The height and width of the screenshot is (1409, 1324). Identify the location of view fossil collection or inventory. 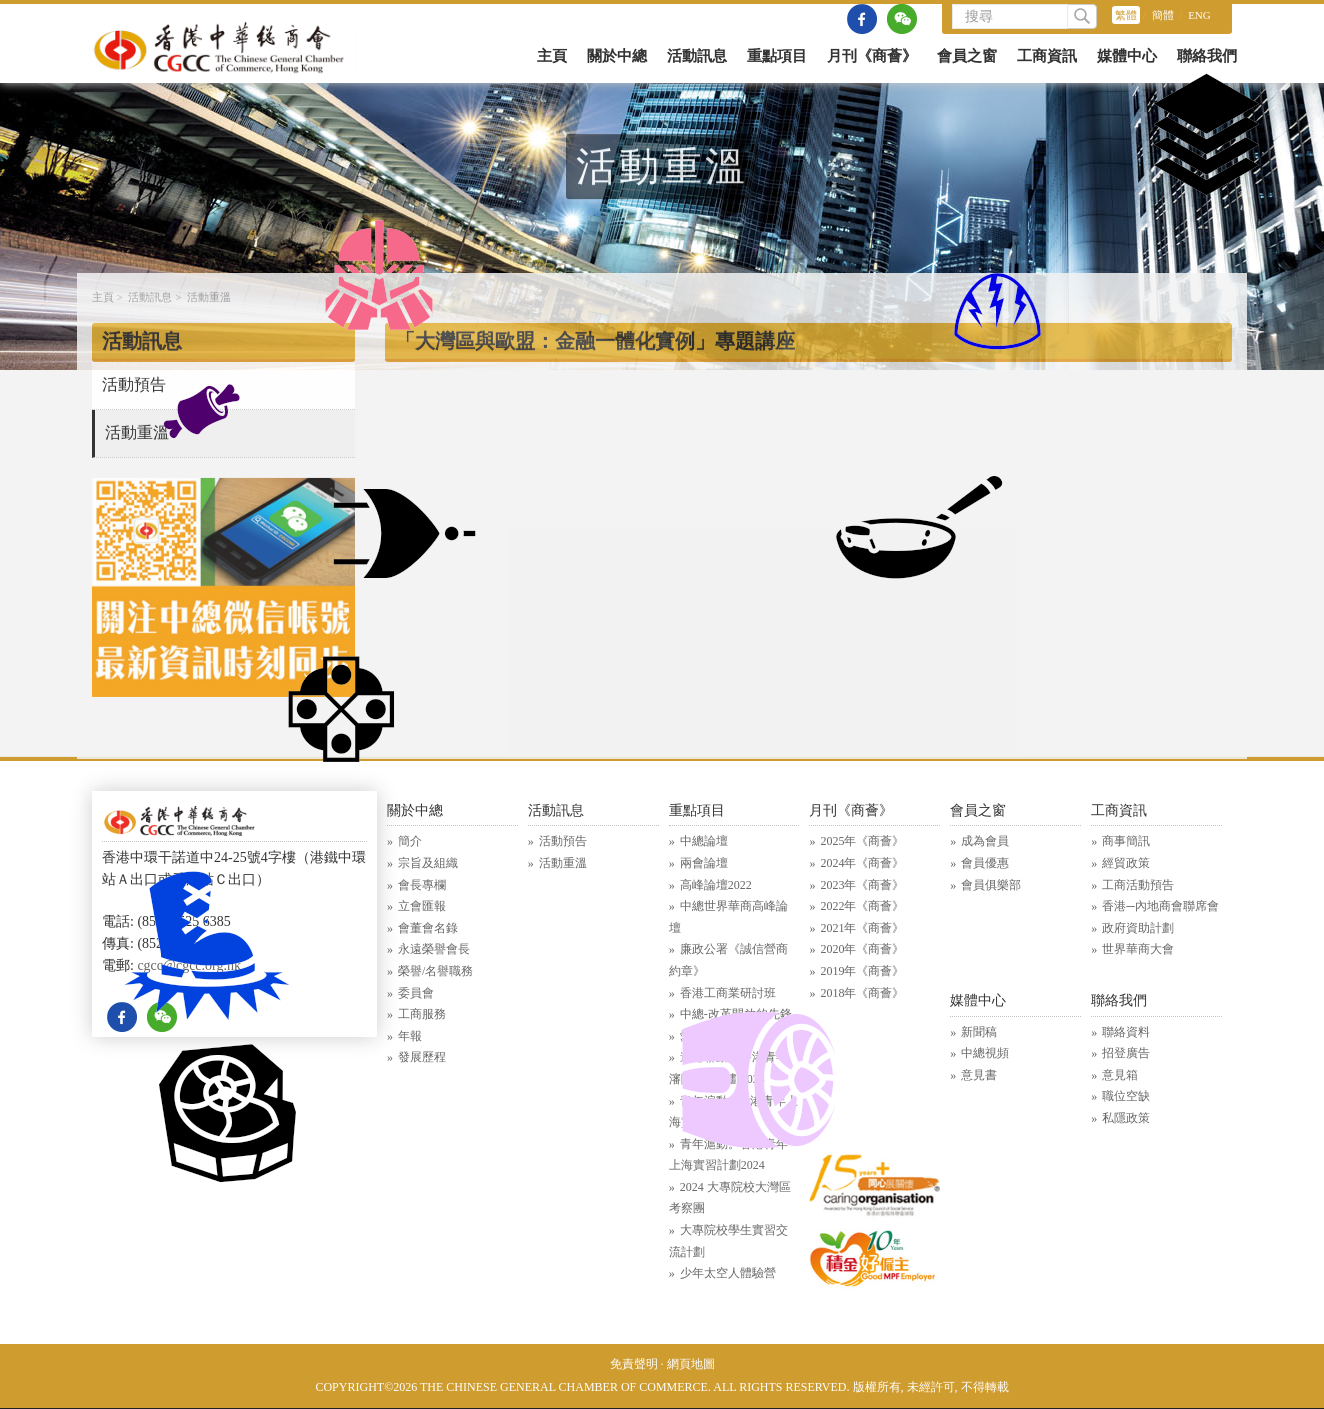
(228, 1112).